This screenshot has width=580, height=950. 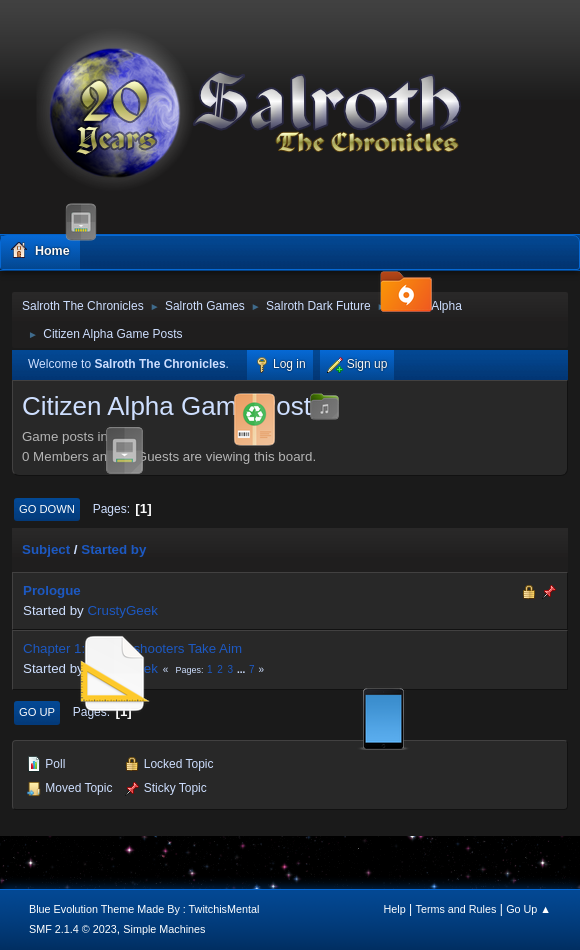 I want to click on open Origin game library folder, so click(x=406, y=293).